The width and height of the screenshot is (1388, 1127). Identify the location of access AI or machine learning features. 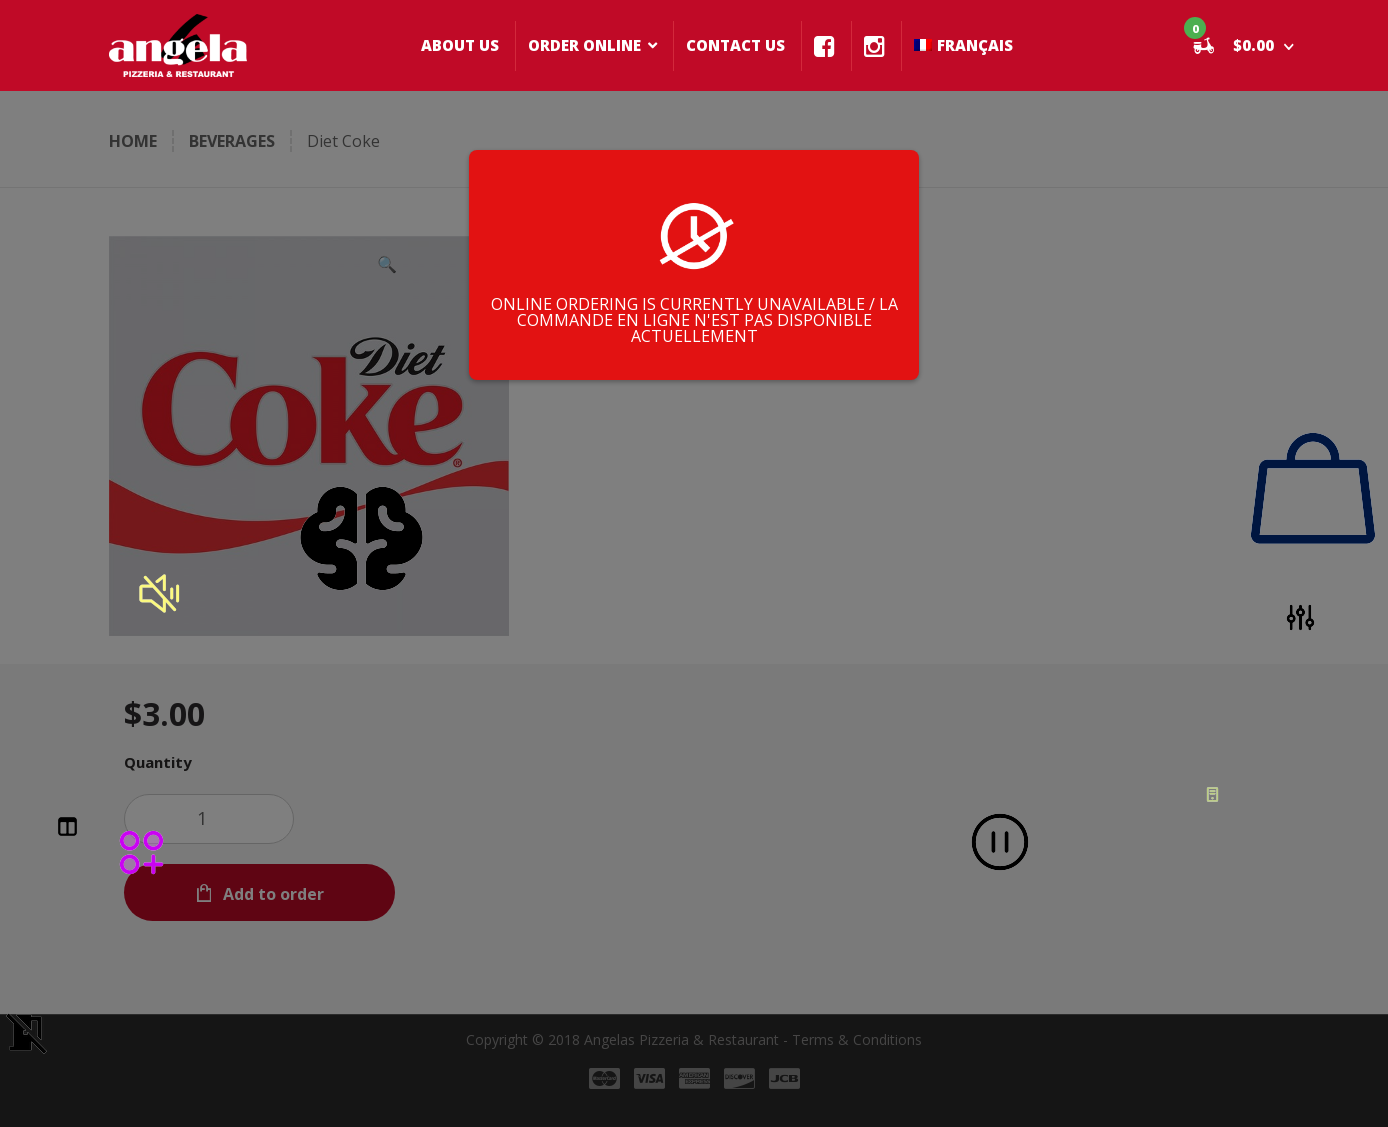
(361, 539).